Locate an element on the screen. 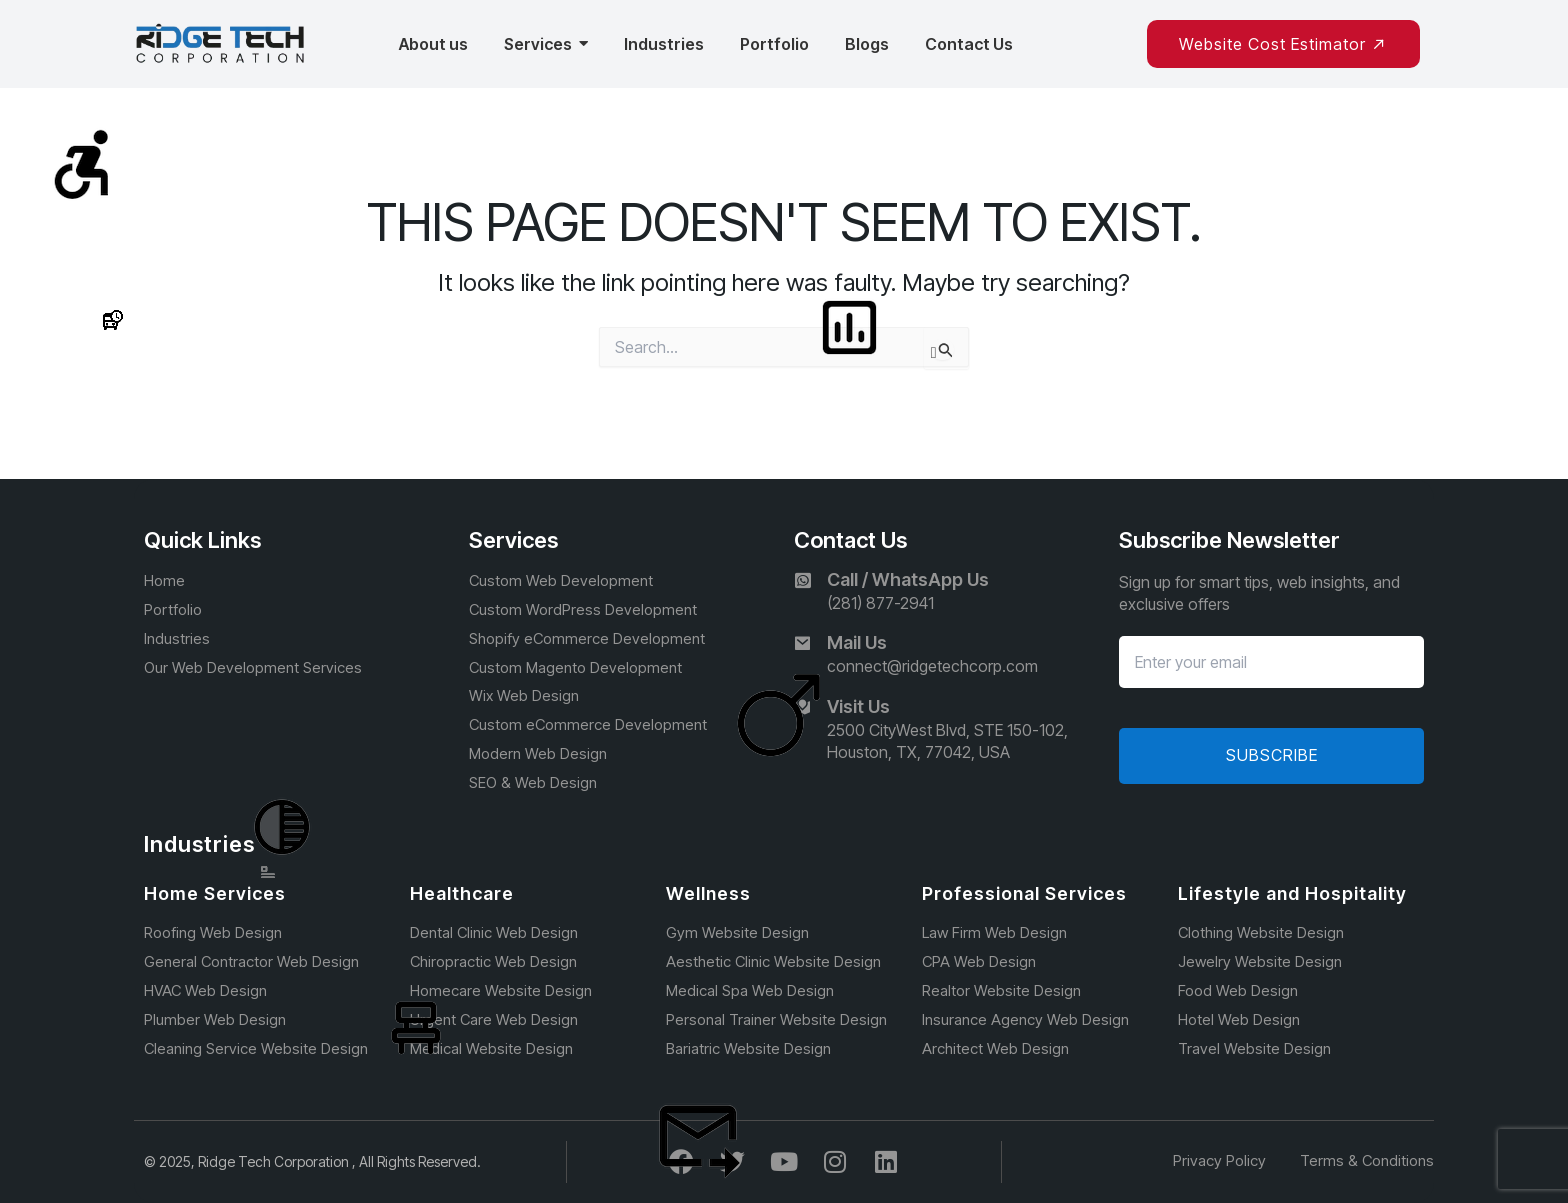 The image size is (1568, 1203). indicates male gender selection is located at coordinates (780, 713).